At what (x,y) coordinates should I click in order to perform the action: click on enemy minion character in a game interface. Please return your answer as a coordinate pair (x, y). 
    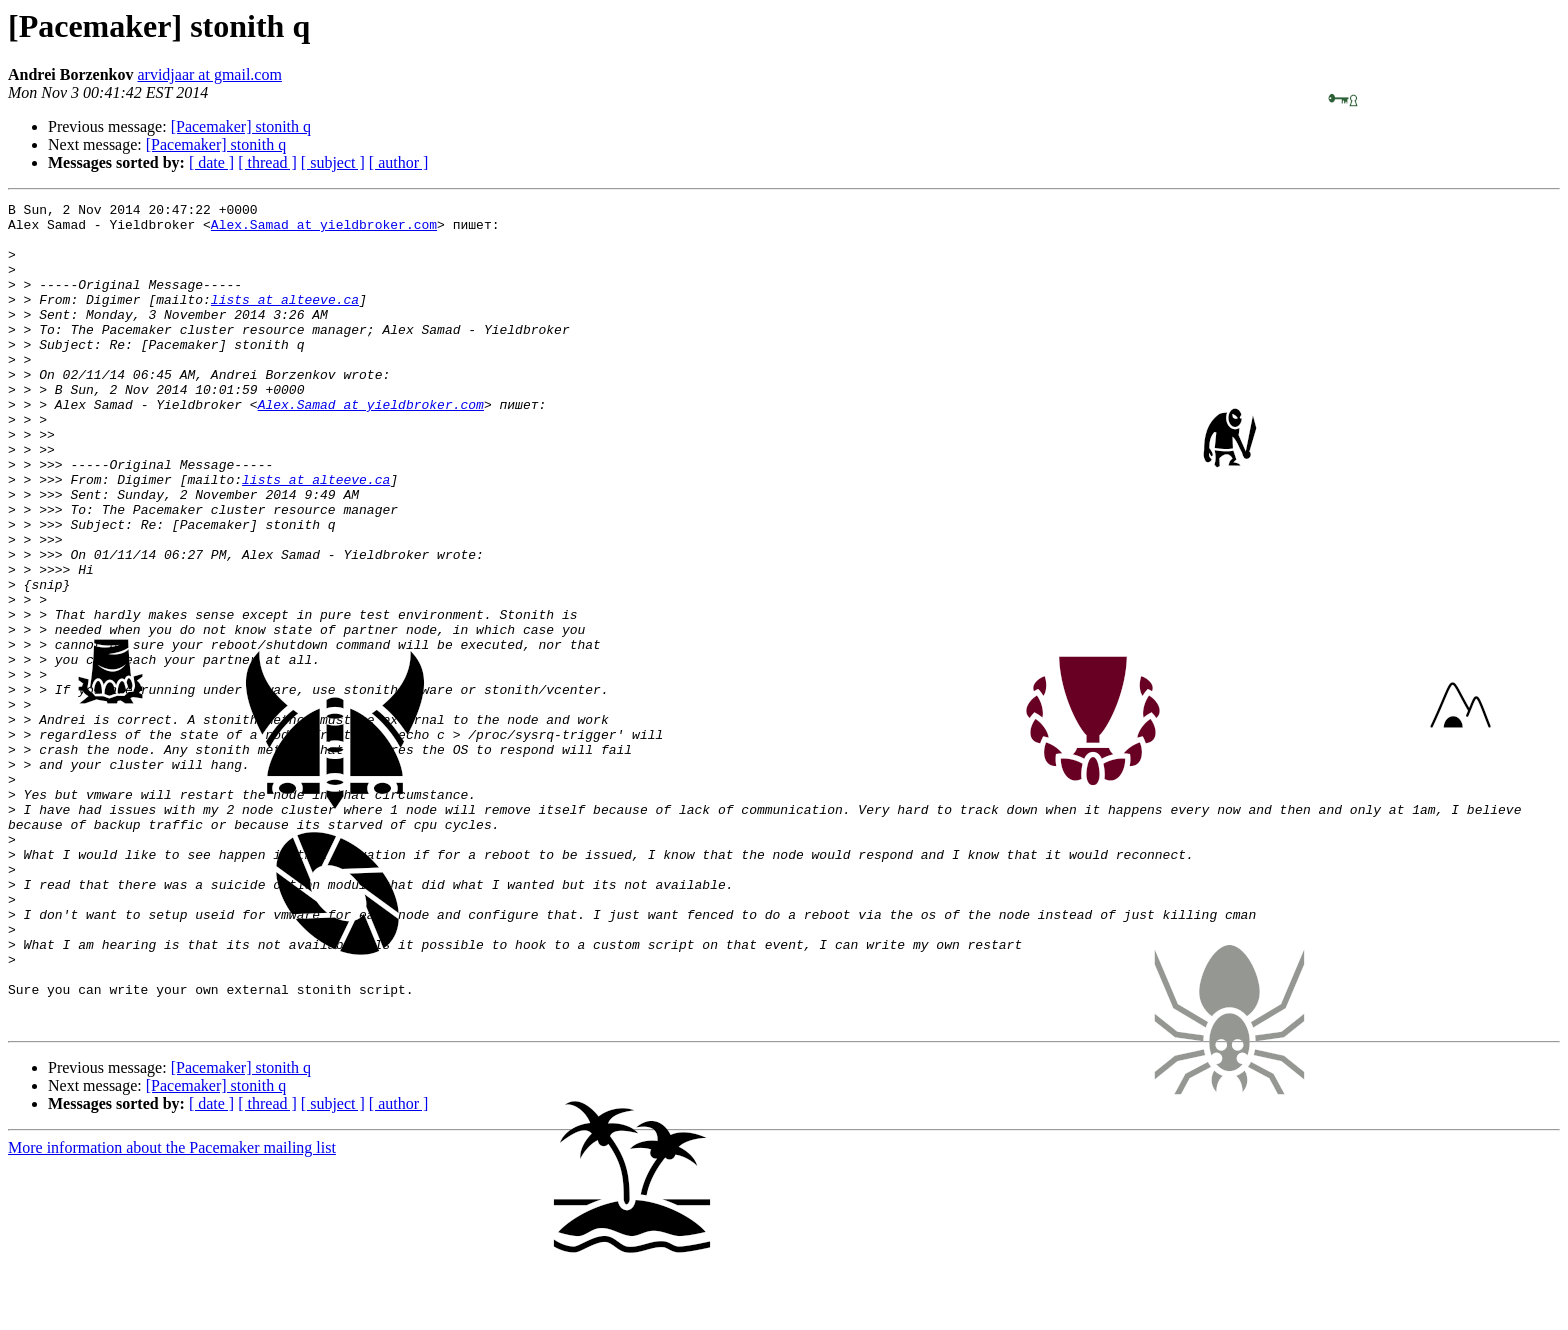
    Looking at the image, I should click on (1230, 438).